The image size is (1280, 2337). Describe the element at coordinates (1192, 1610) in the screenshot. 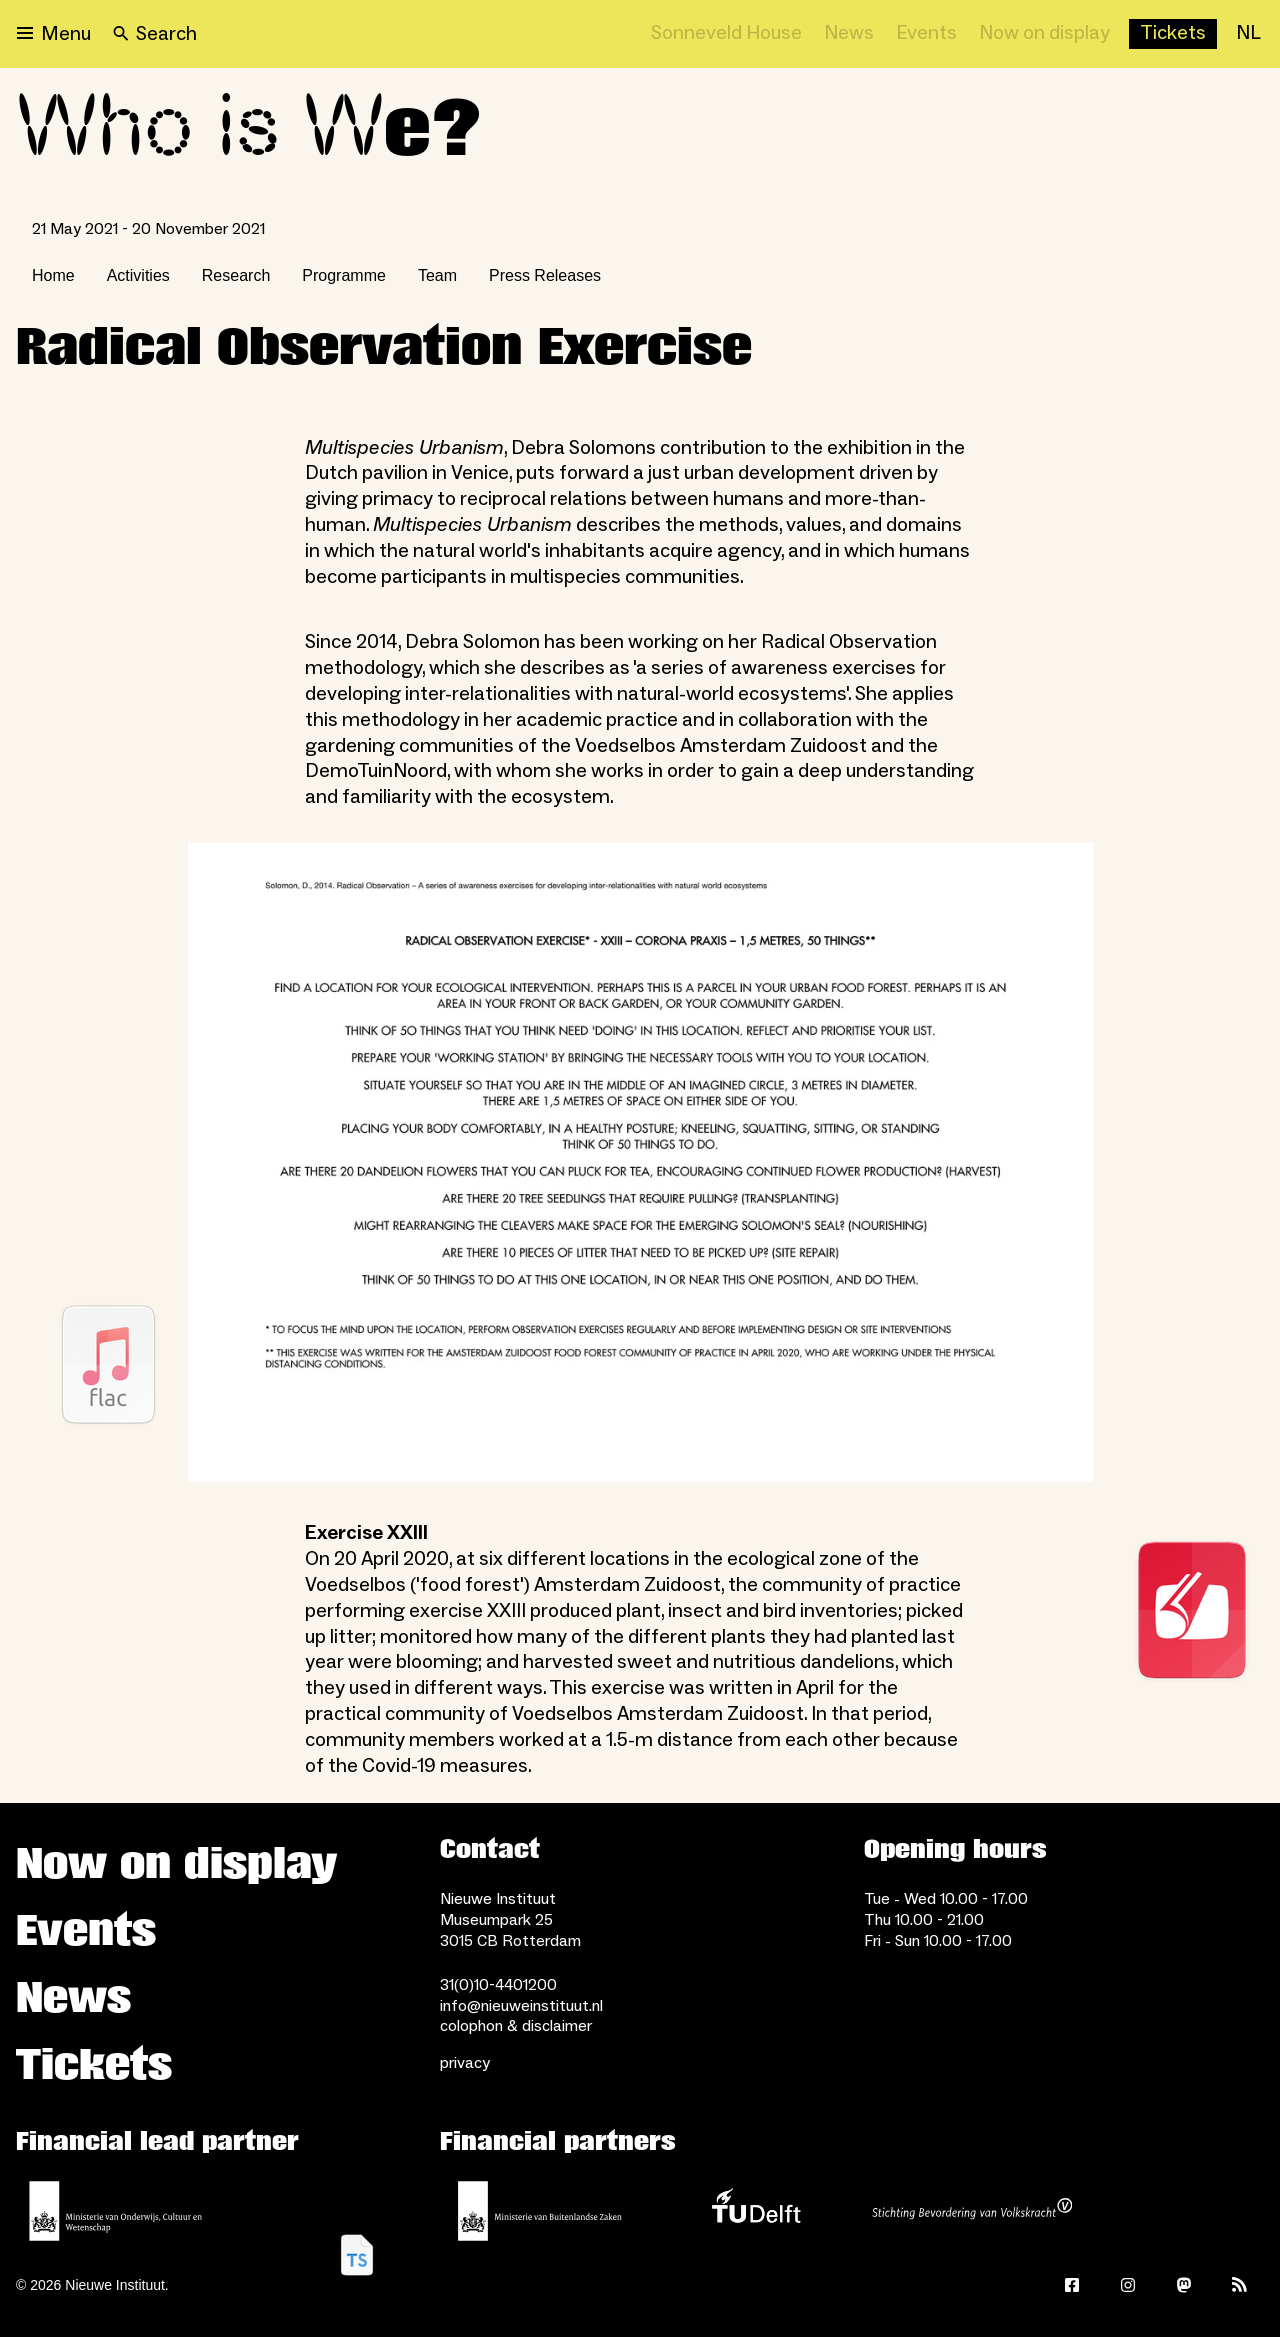

I see `an EPS vector file` at that location.